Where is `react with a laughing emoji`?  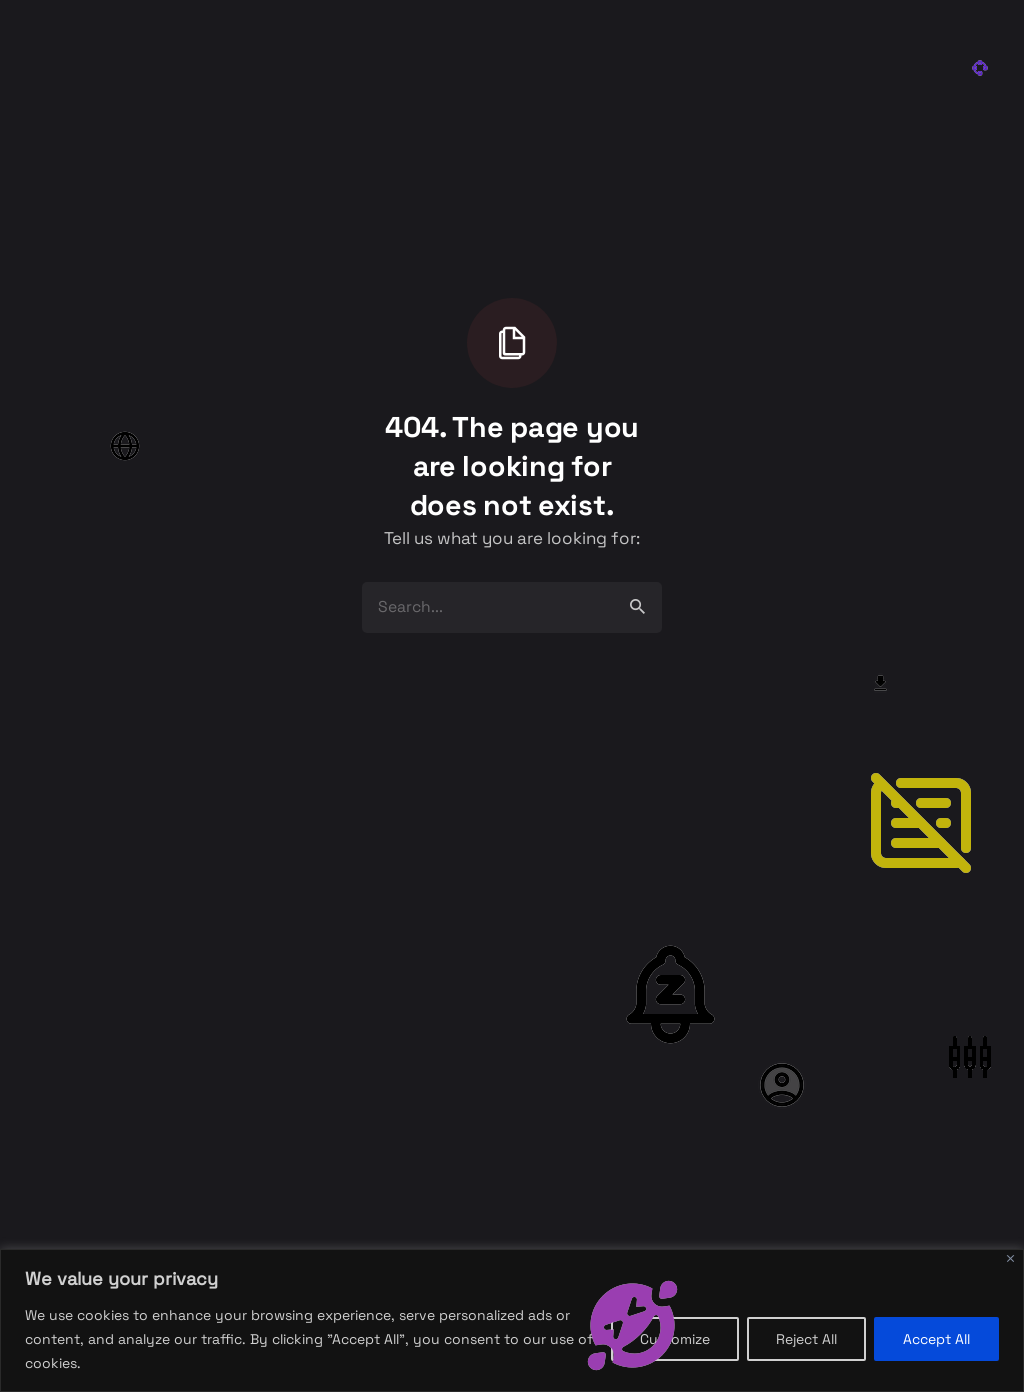
react with a laughing emoji is located at coordinates (632, 1325).